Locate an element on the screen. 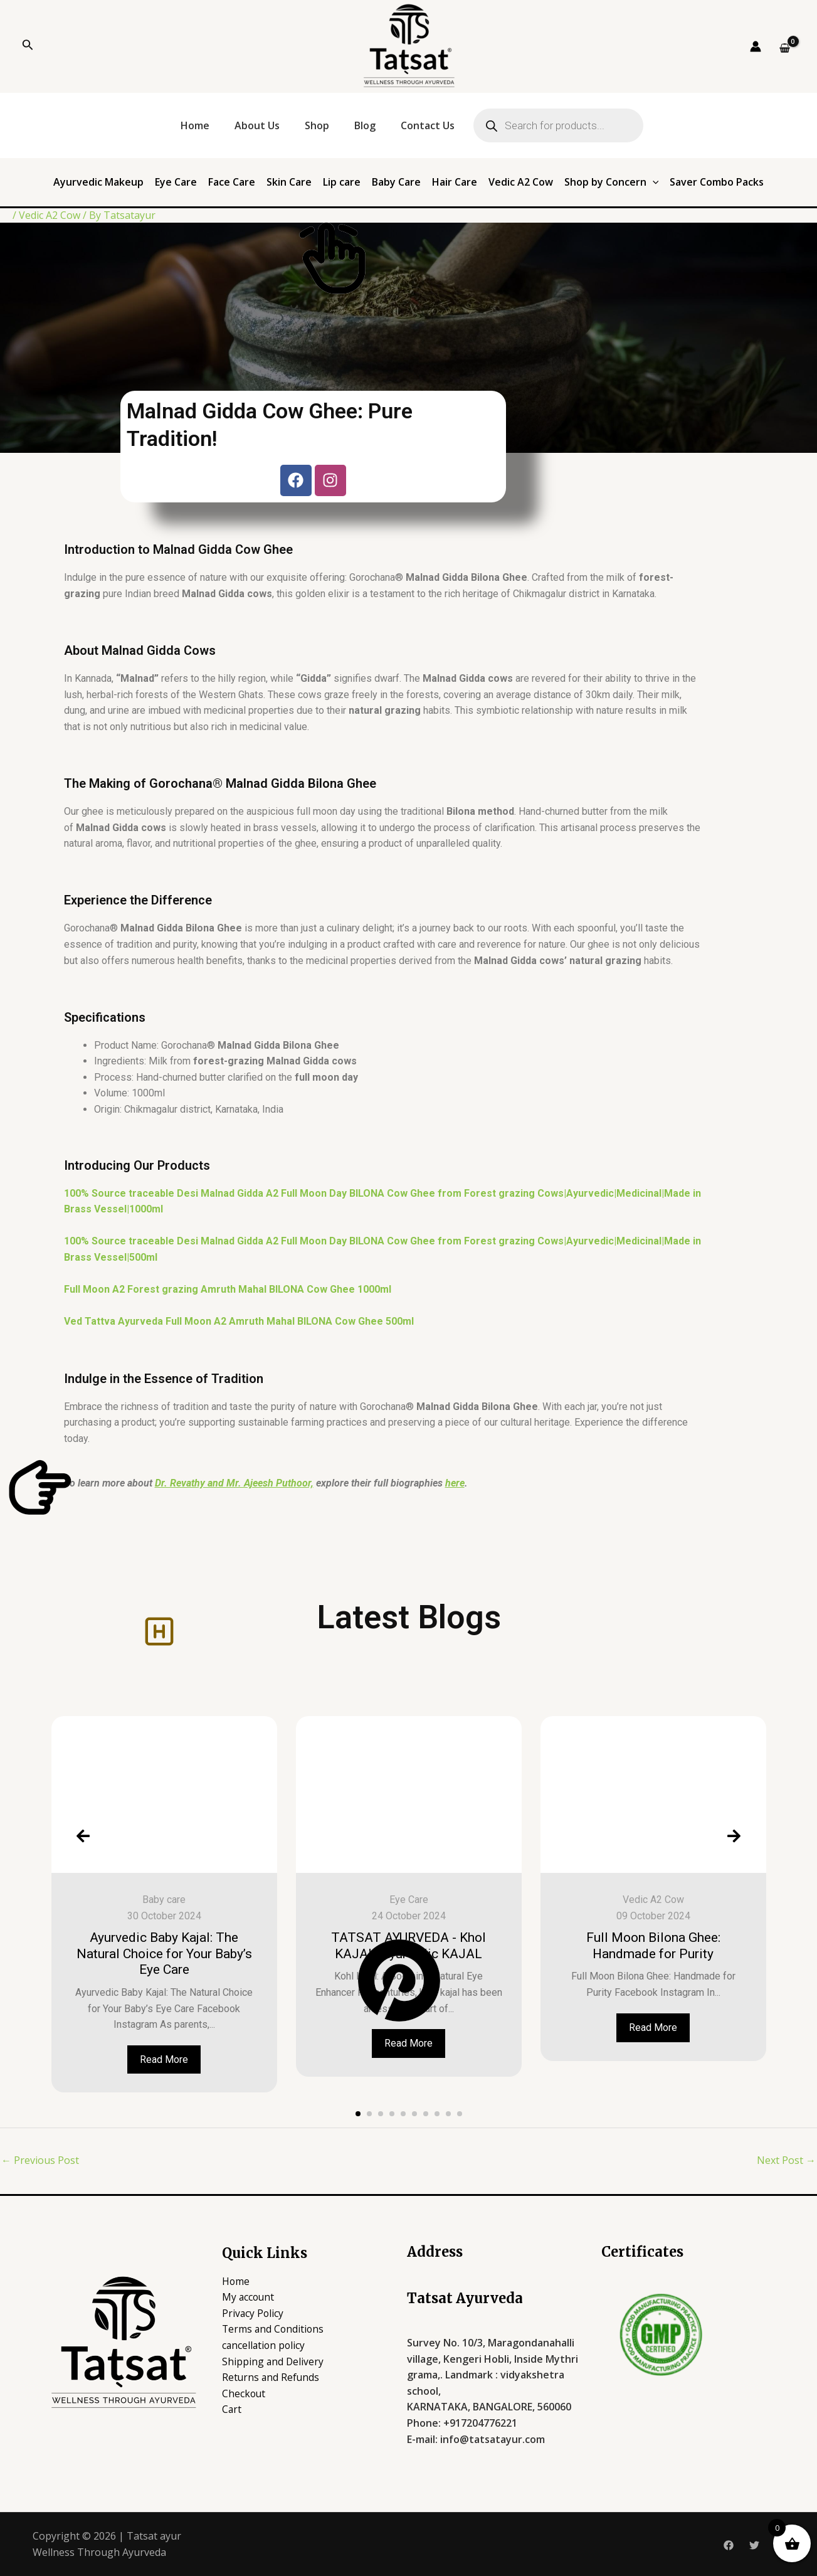 The width and height of the screenshot is (817, 2576). indicates a helicopter landing zone or helipad is located at coordinates (159, 1631).